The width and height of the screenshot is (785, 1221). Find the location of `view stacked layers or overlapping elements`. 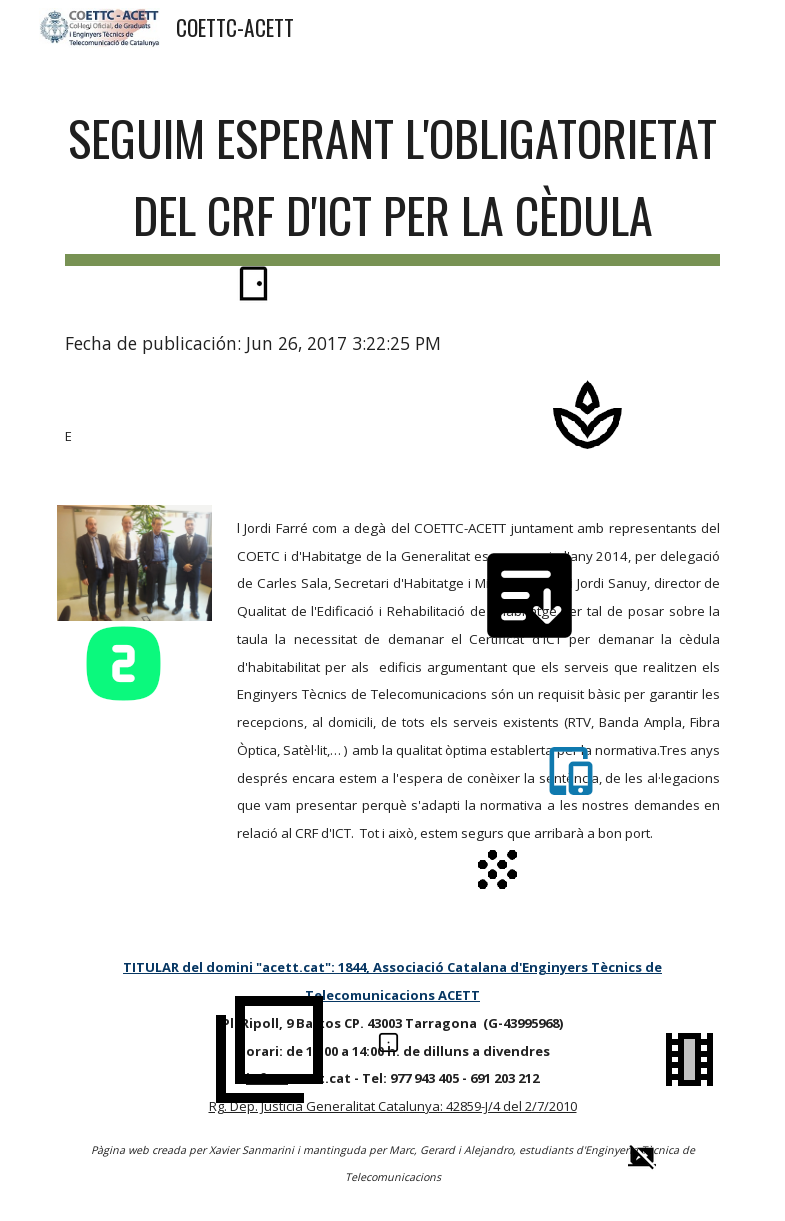

view stacked layers or overlapping elements is located at coordinates (269, 1049).